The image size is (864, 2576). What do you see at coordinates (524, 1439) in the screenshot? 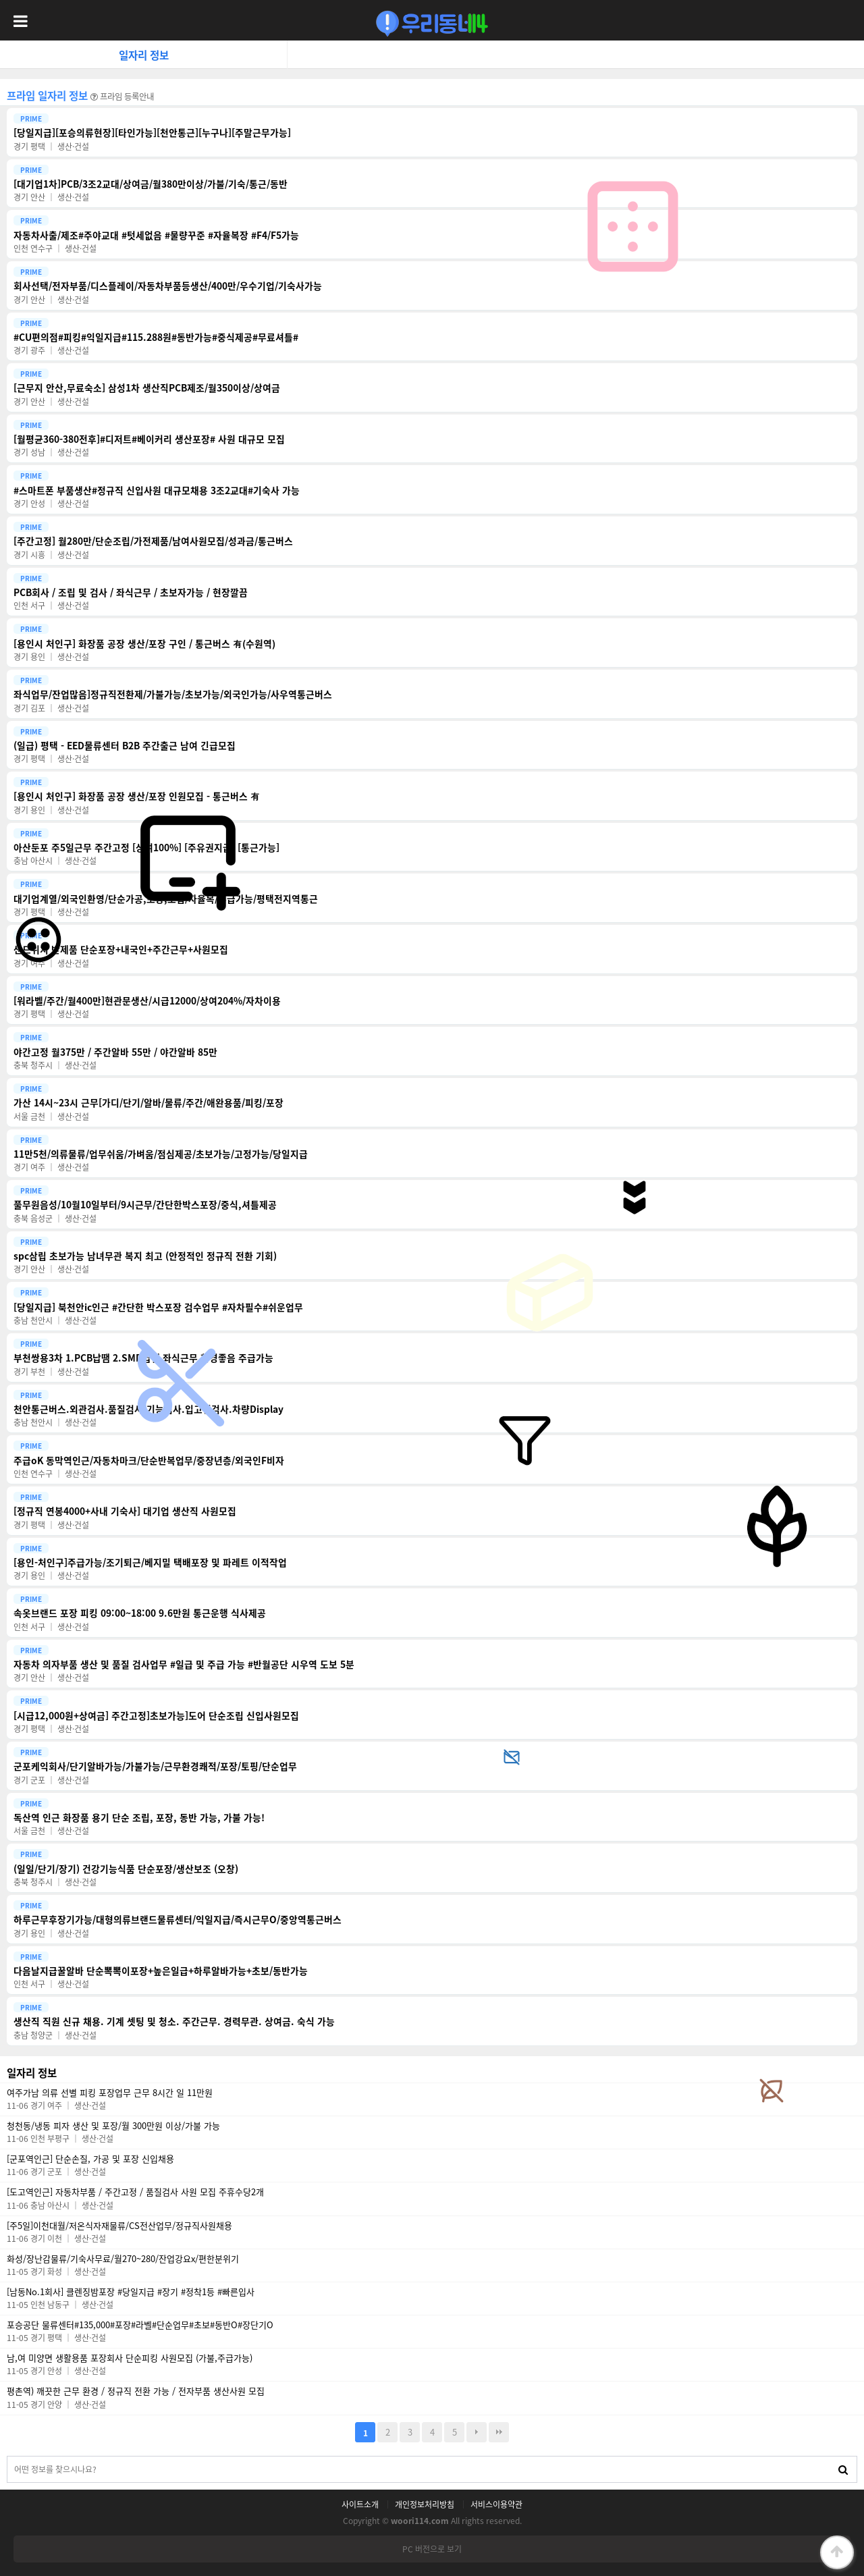
I see `filter or sort content` at bounding box center [524, 1439].